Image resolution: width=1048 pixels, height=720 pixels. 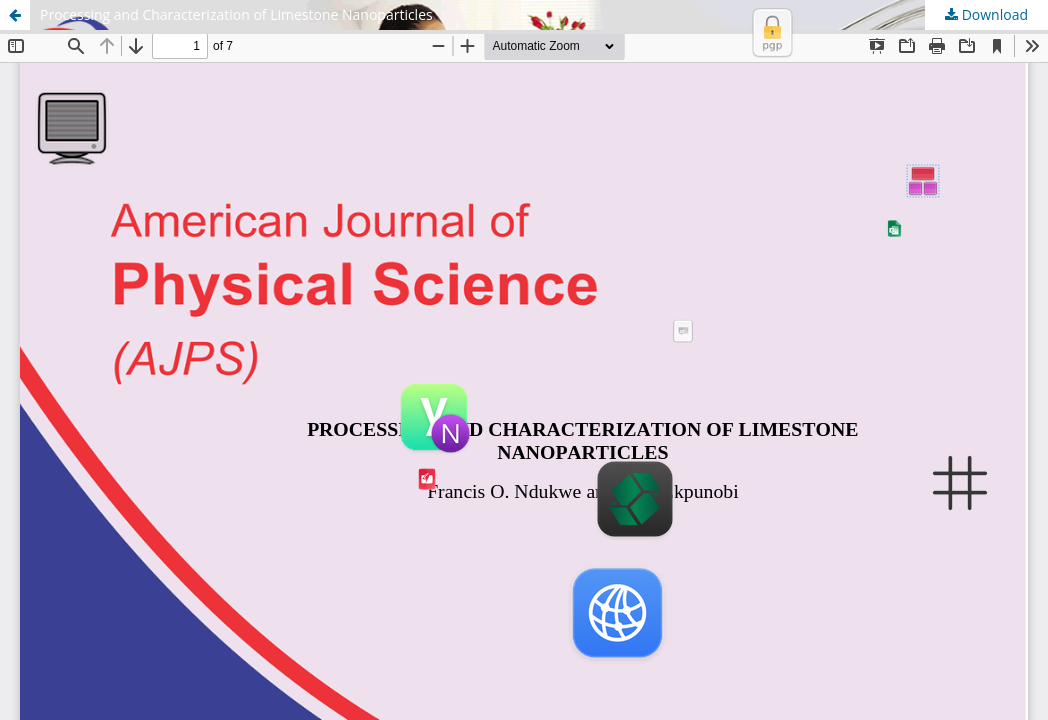 What do you see at coordinates (434, 417) in the screenshot?
I see `open yubikey neo manager app` at bounding box center [434, 417].